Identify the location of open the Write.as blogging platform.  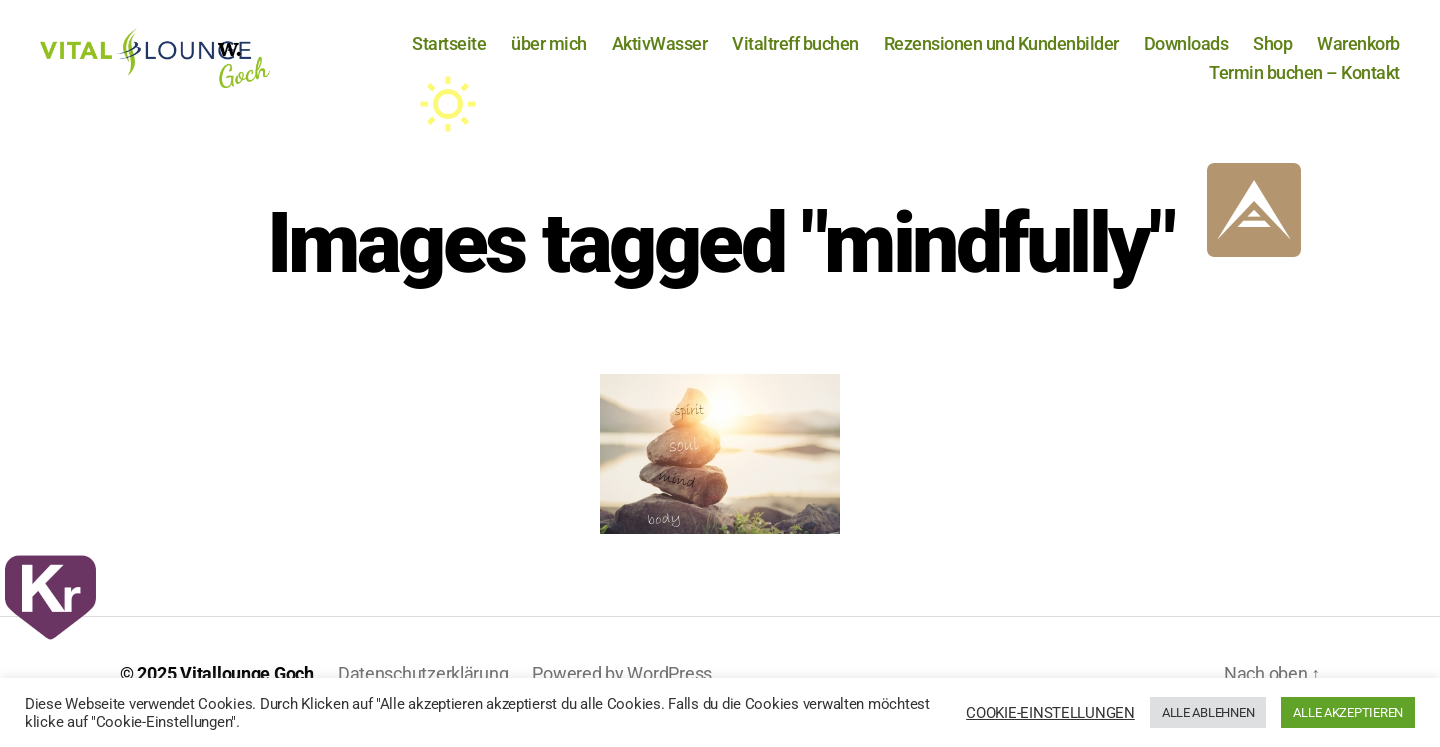
(229, 49).